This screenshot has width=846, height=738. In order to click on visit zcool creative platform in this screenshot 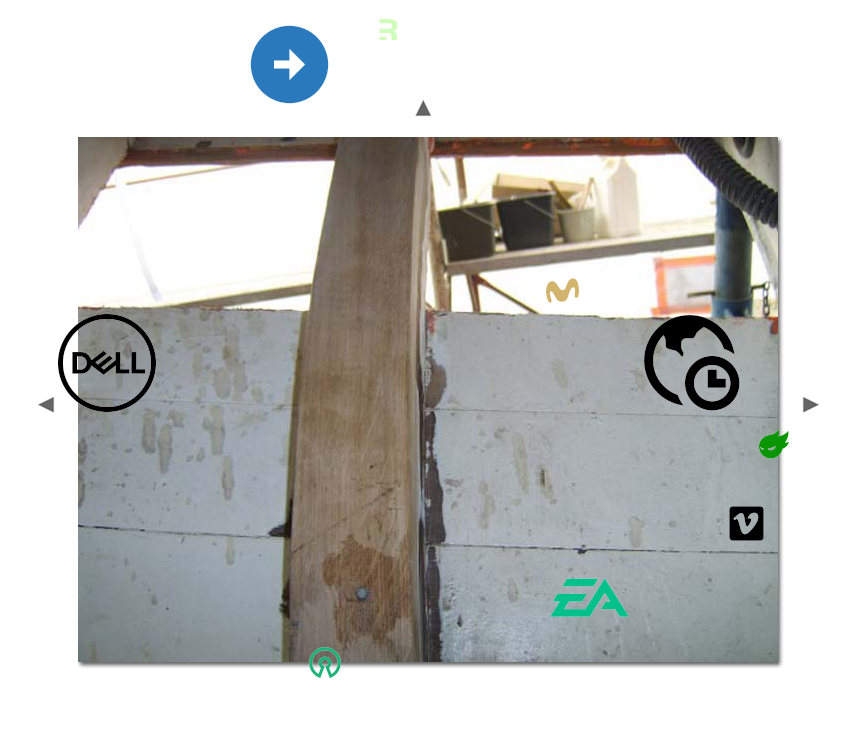, I will do `click(774, 444)`.